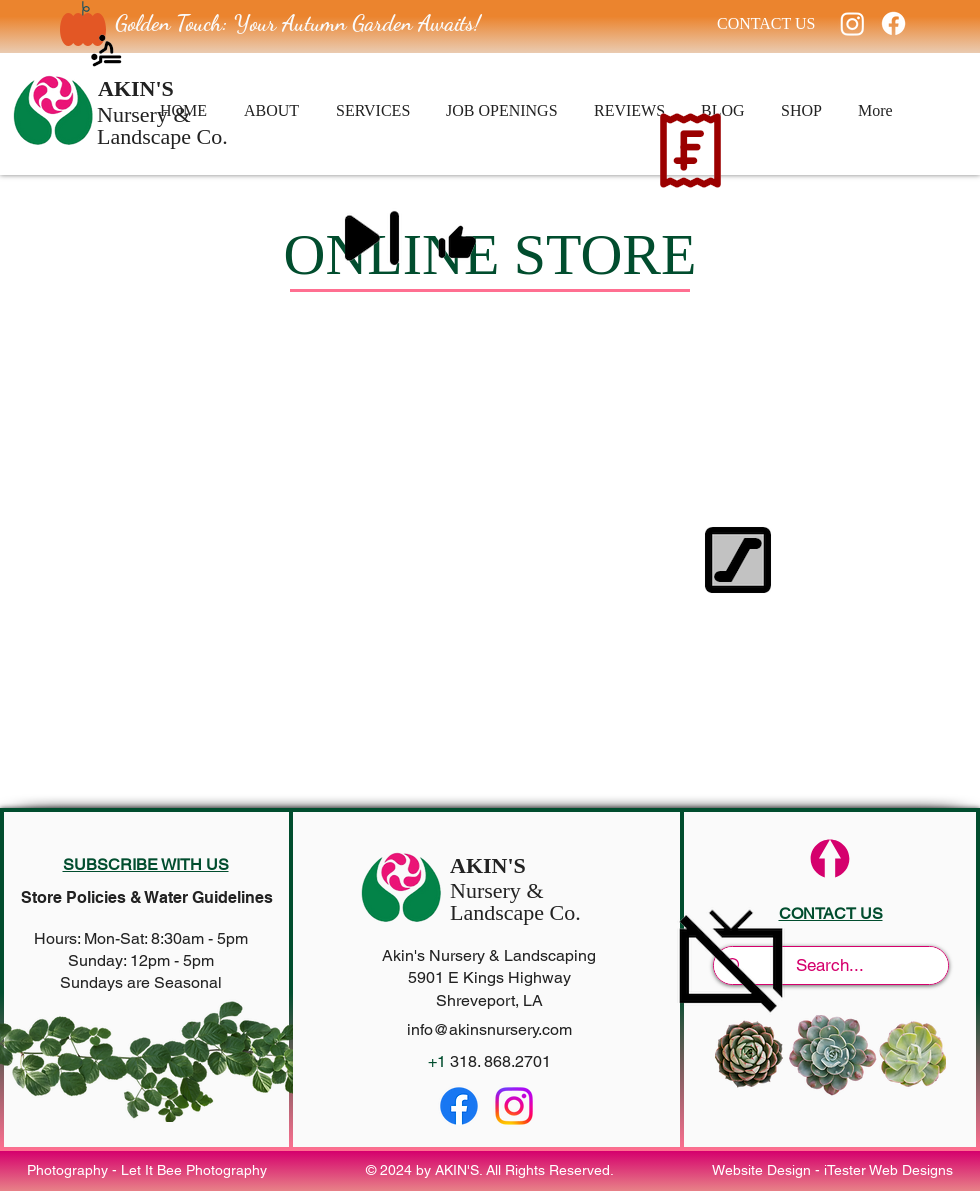  Describe the element at coordinates (107, 49) in the screenshot. I see `access massage or spa services` at that location.